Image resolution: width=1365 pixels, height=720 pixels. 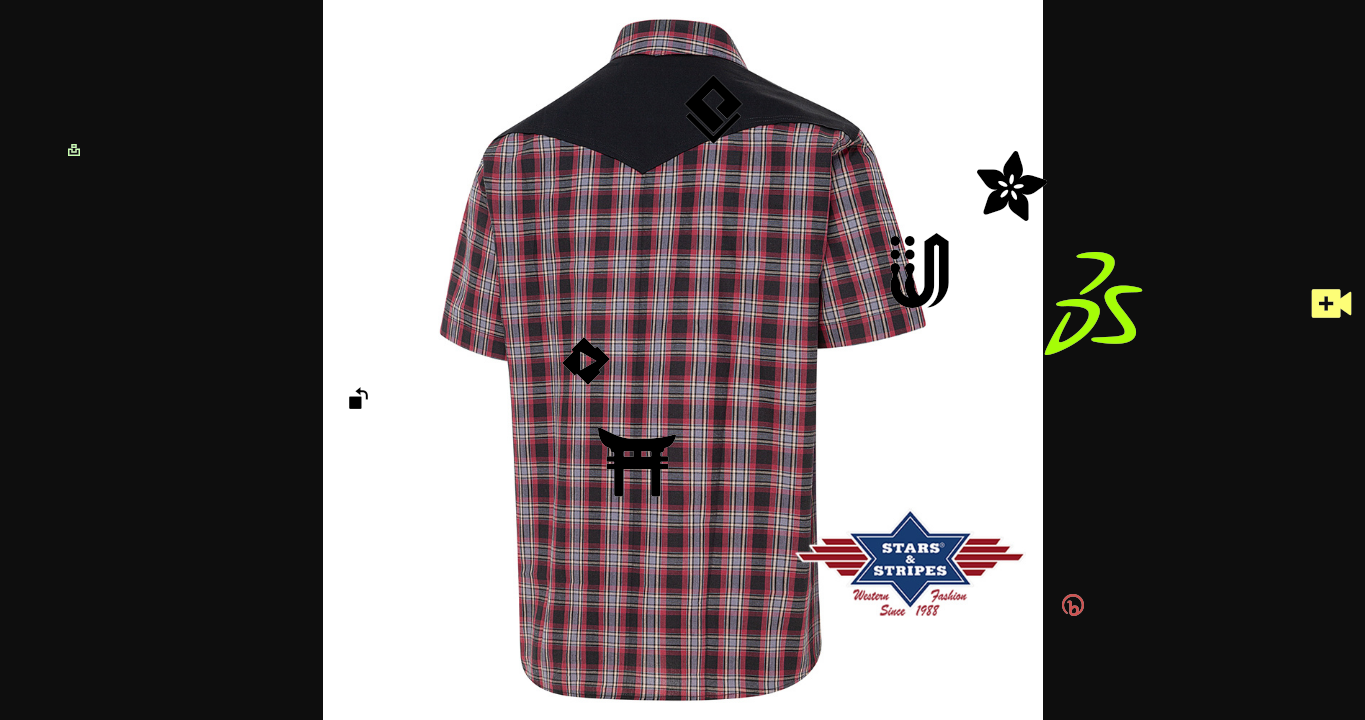 I want to click on jinja templating engine logo, so click(x=637, y=462).